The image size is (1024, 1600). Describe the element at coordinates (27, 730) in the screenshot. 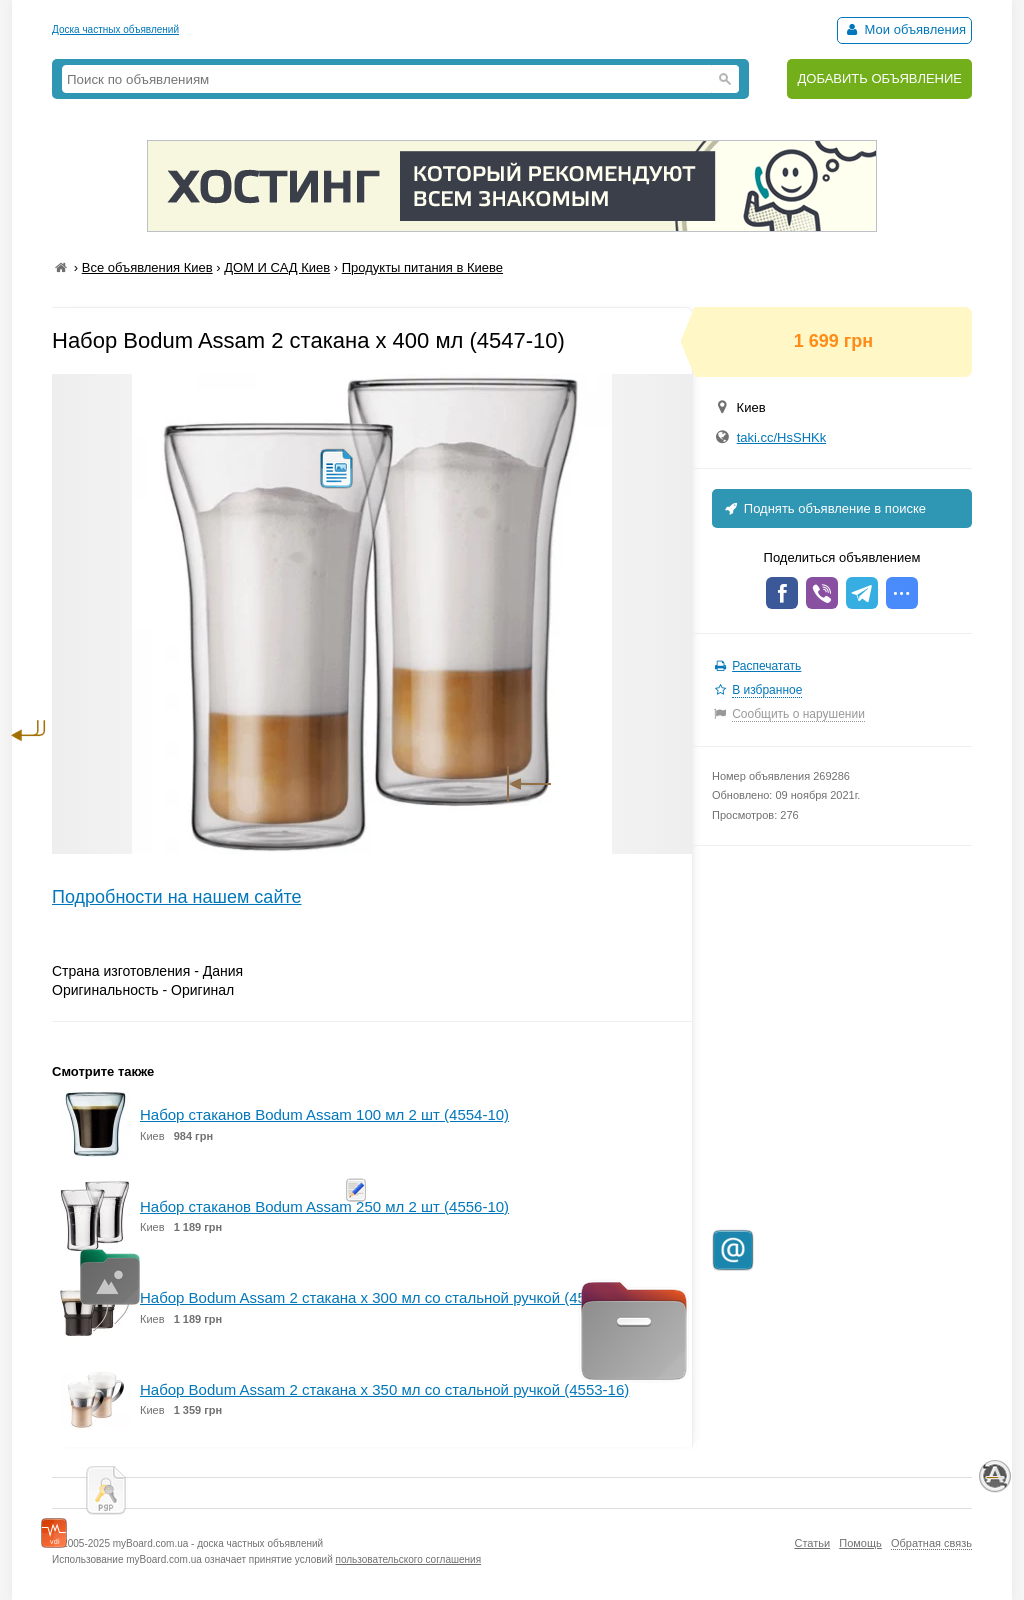

I see `reply to all recipients of an email` at that location.